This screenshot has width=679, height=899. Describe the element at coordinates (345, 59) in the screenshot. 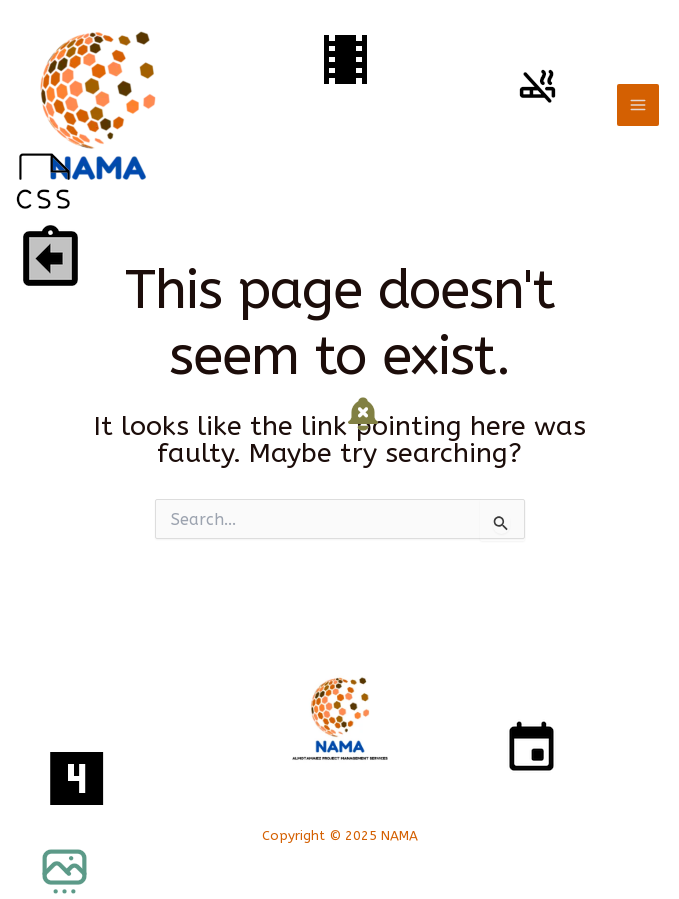

I see `browse local movies or theaters nearby` at that location.